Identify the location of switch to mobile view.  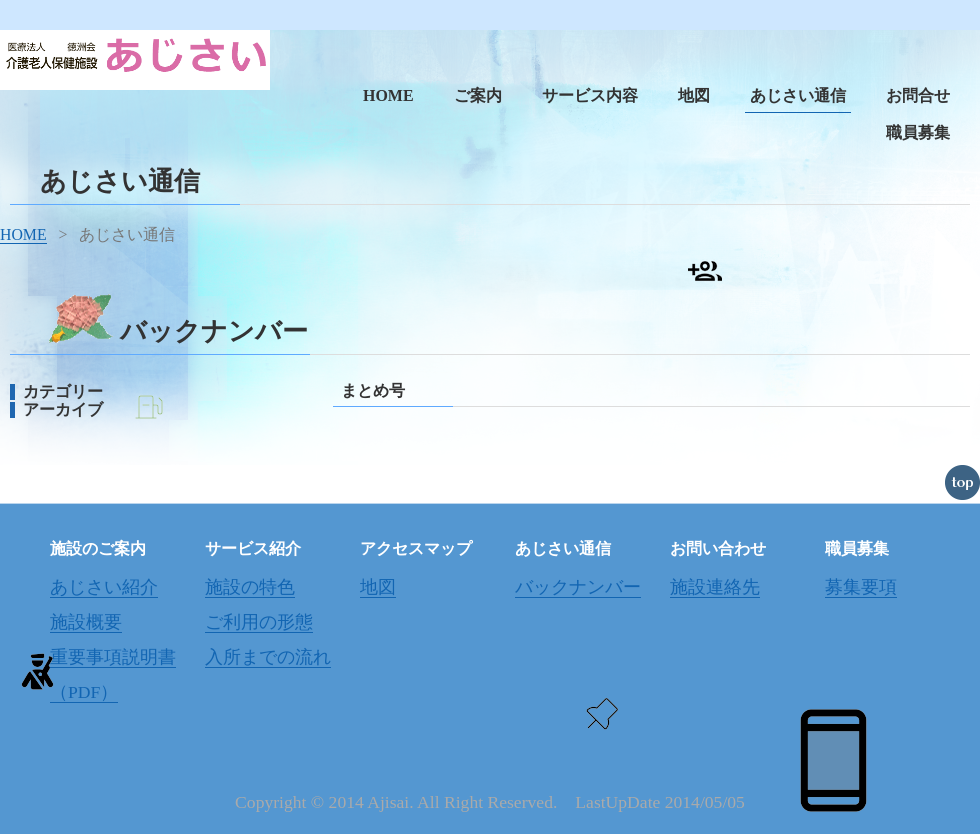
(833, 760).